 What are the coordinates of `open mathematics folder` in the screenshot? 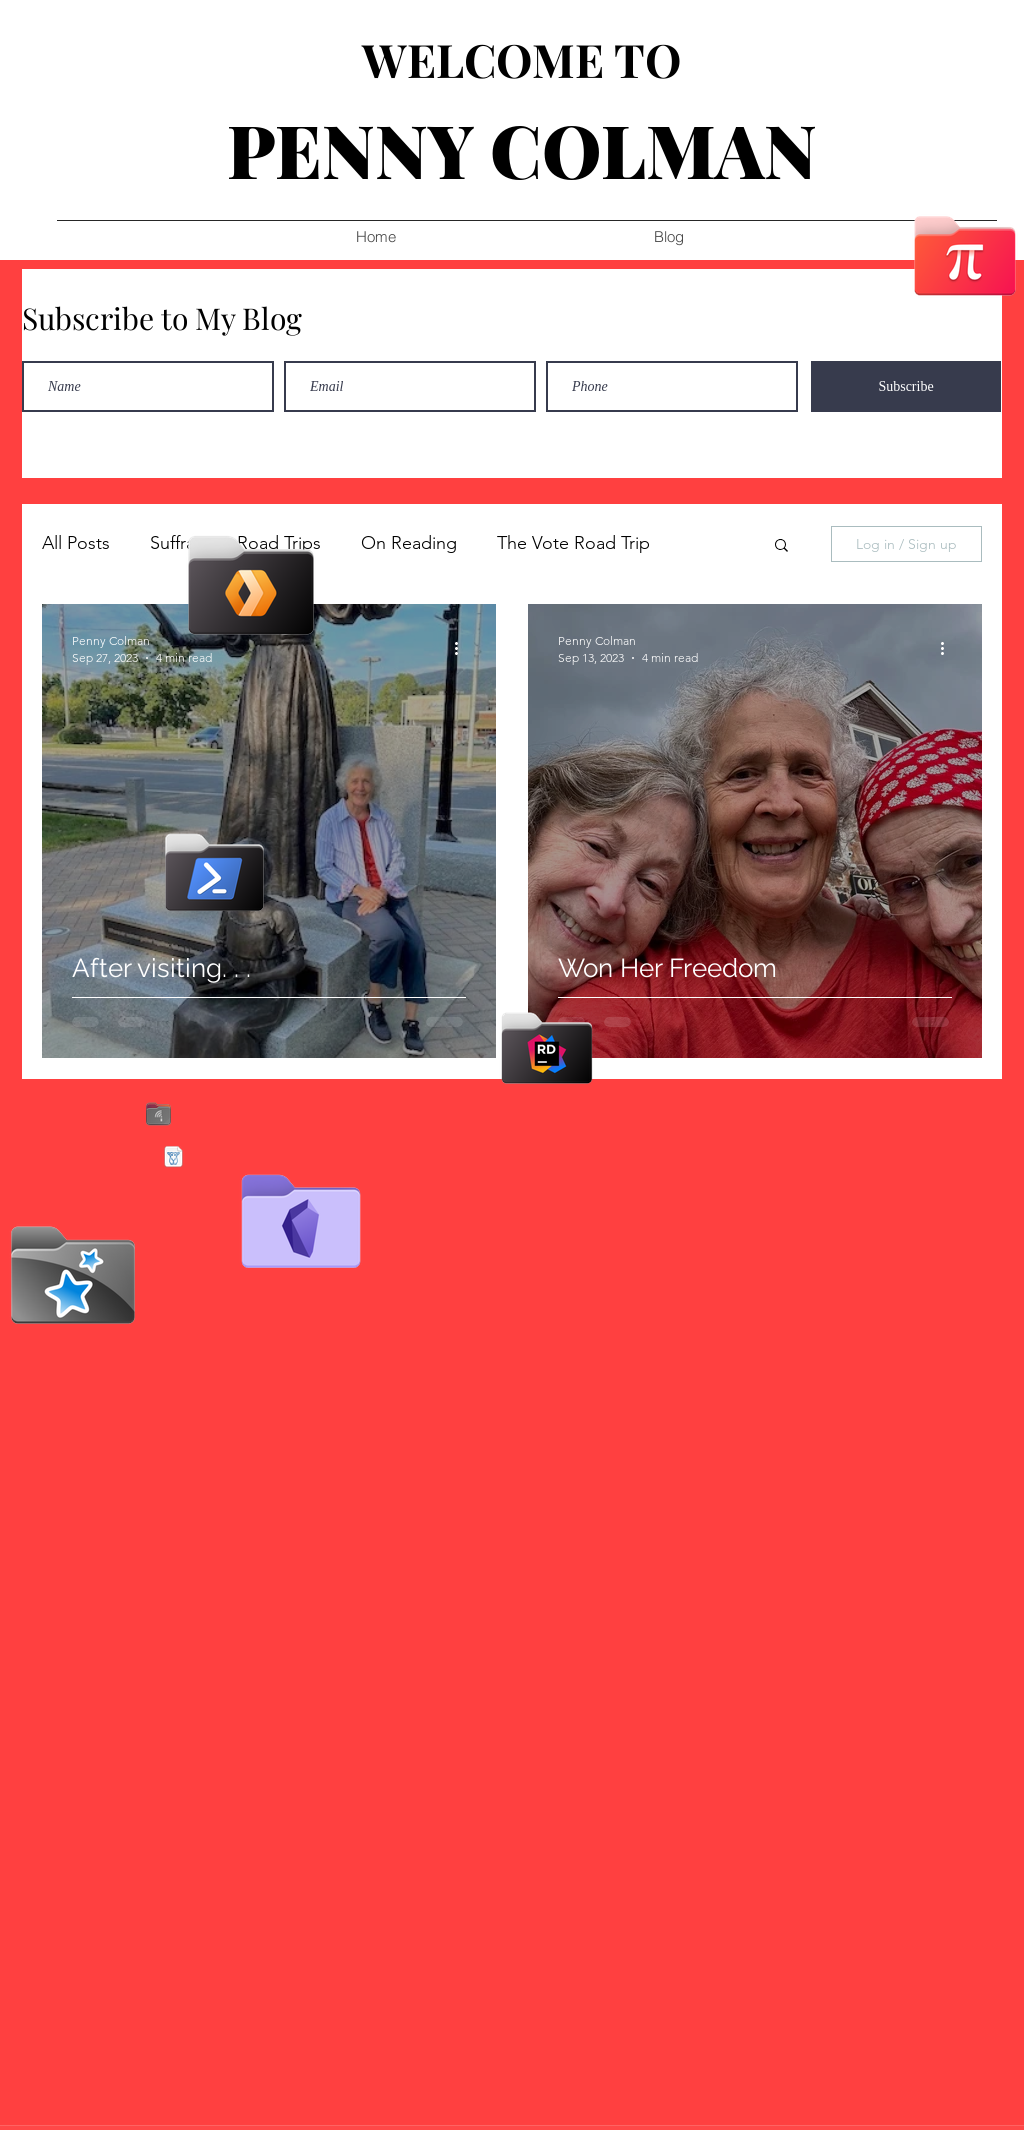 It's located at (964, 258).